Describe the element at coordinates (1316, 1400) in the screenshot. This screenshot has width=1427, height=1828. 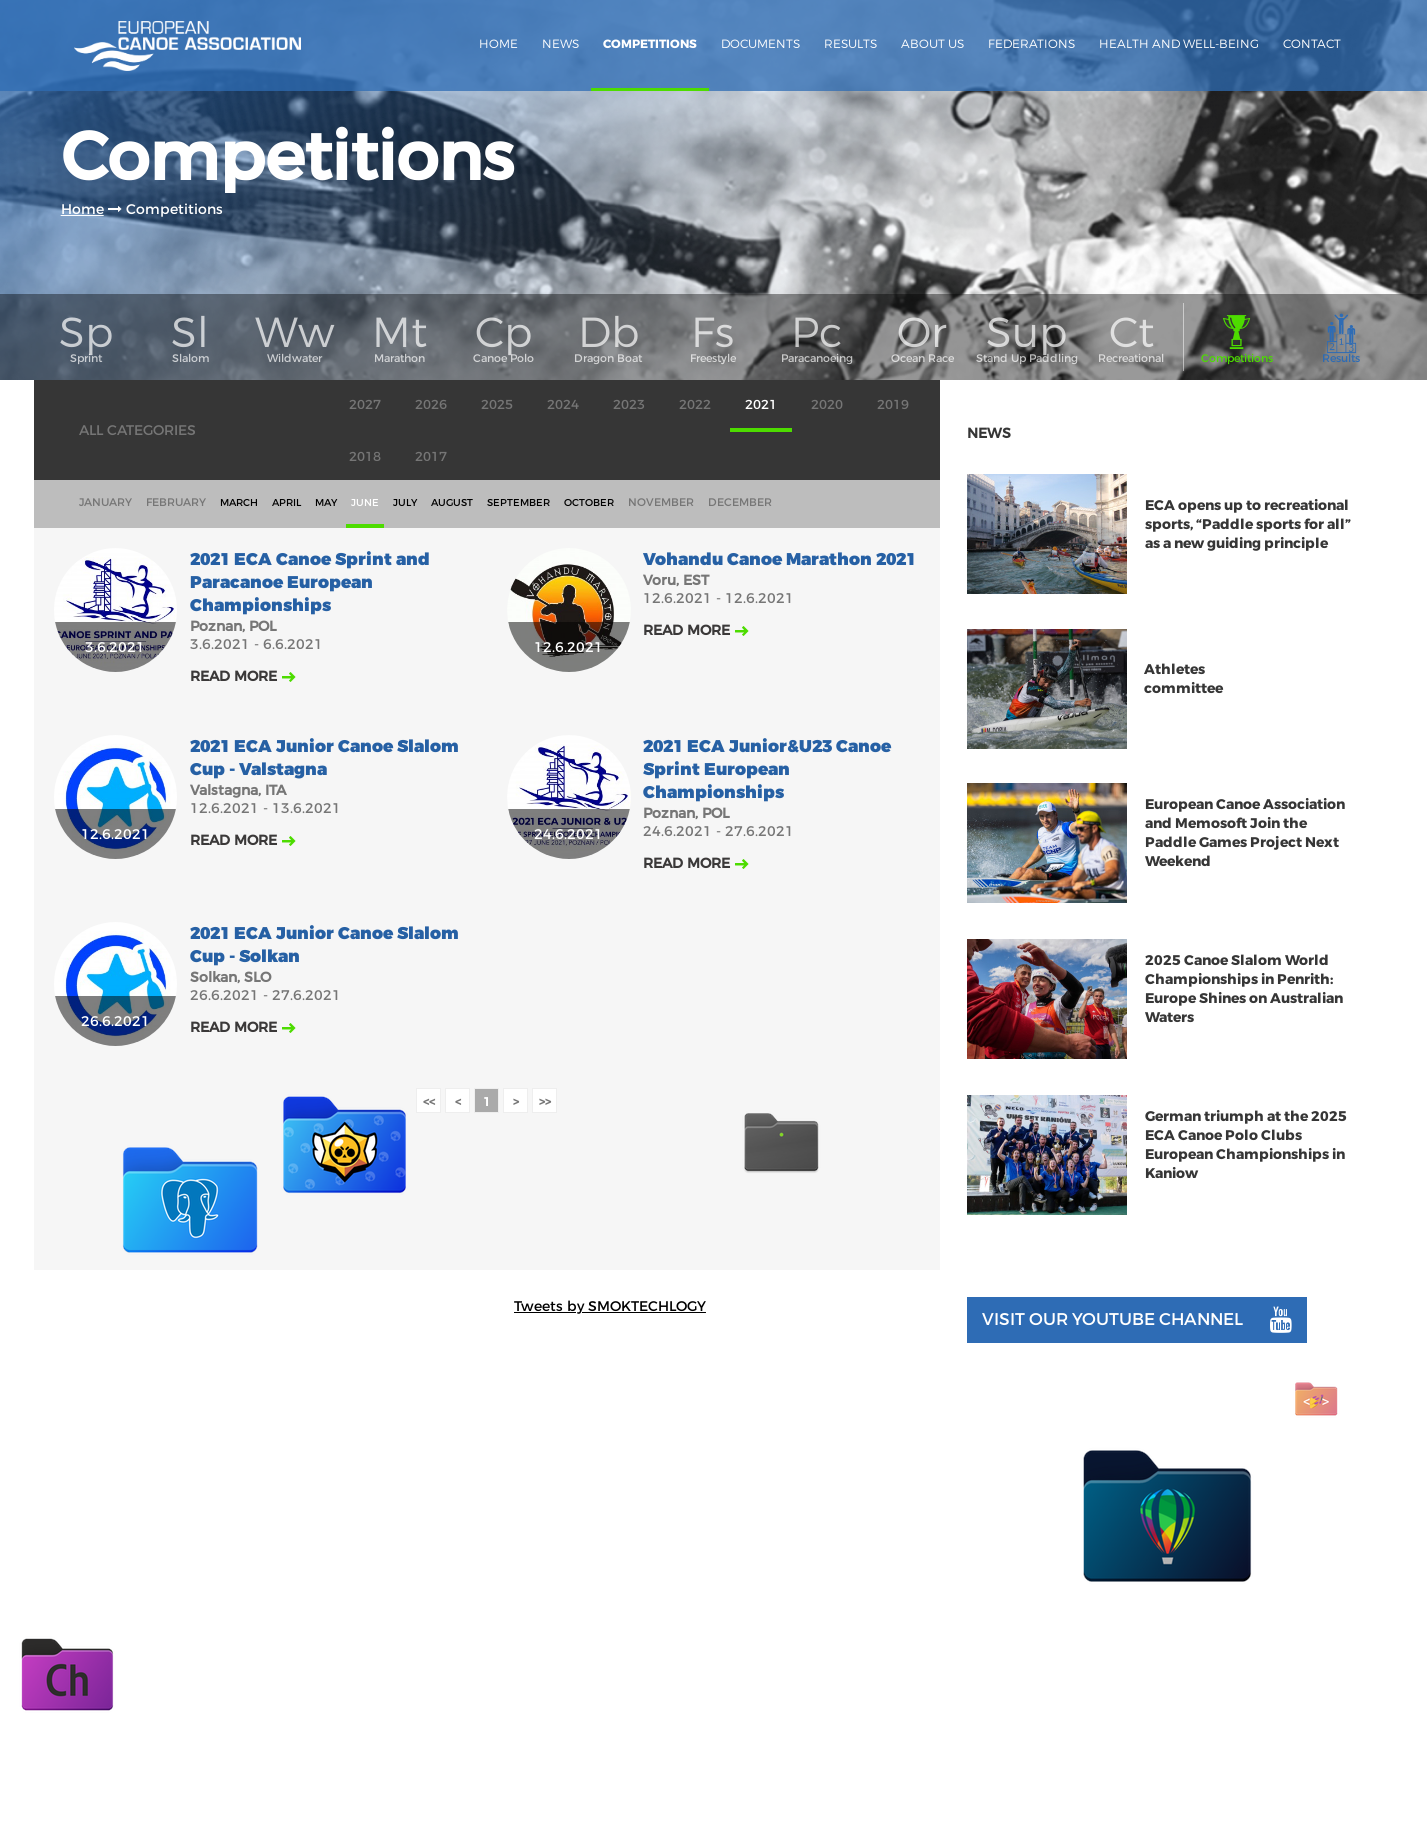
I see `folder containing styled-components files` at that location.